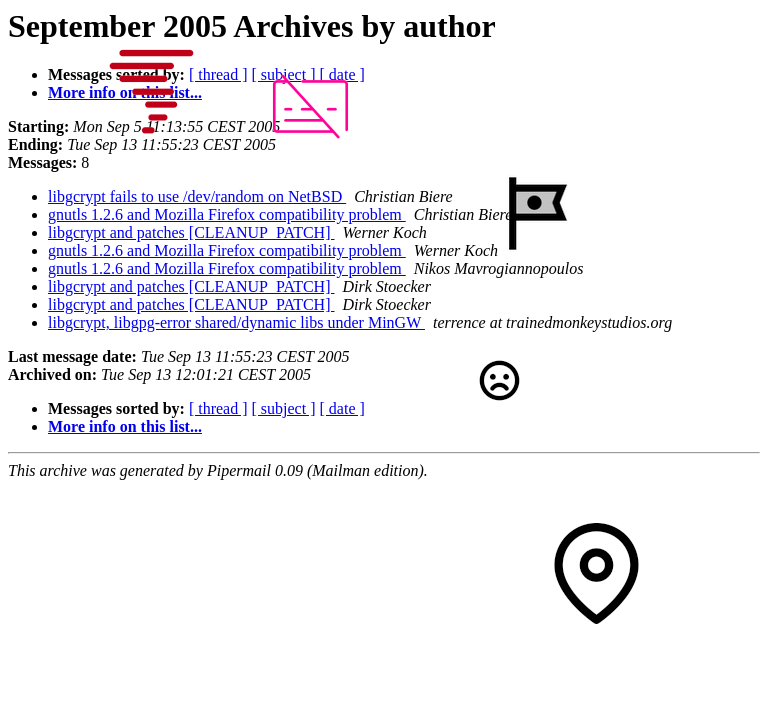 Image resolution: width=768 pixels, height=720 pixels. I want to click on indicates severe weather alert or tornado warning, so click(151, 88).